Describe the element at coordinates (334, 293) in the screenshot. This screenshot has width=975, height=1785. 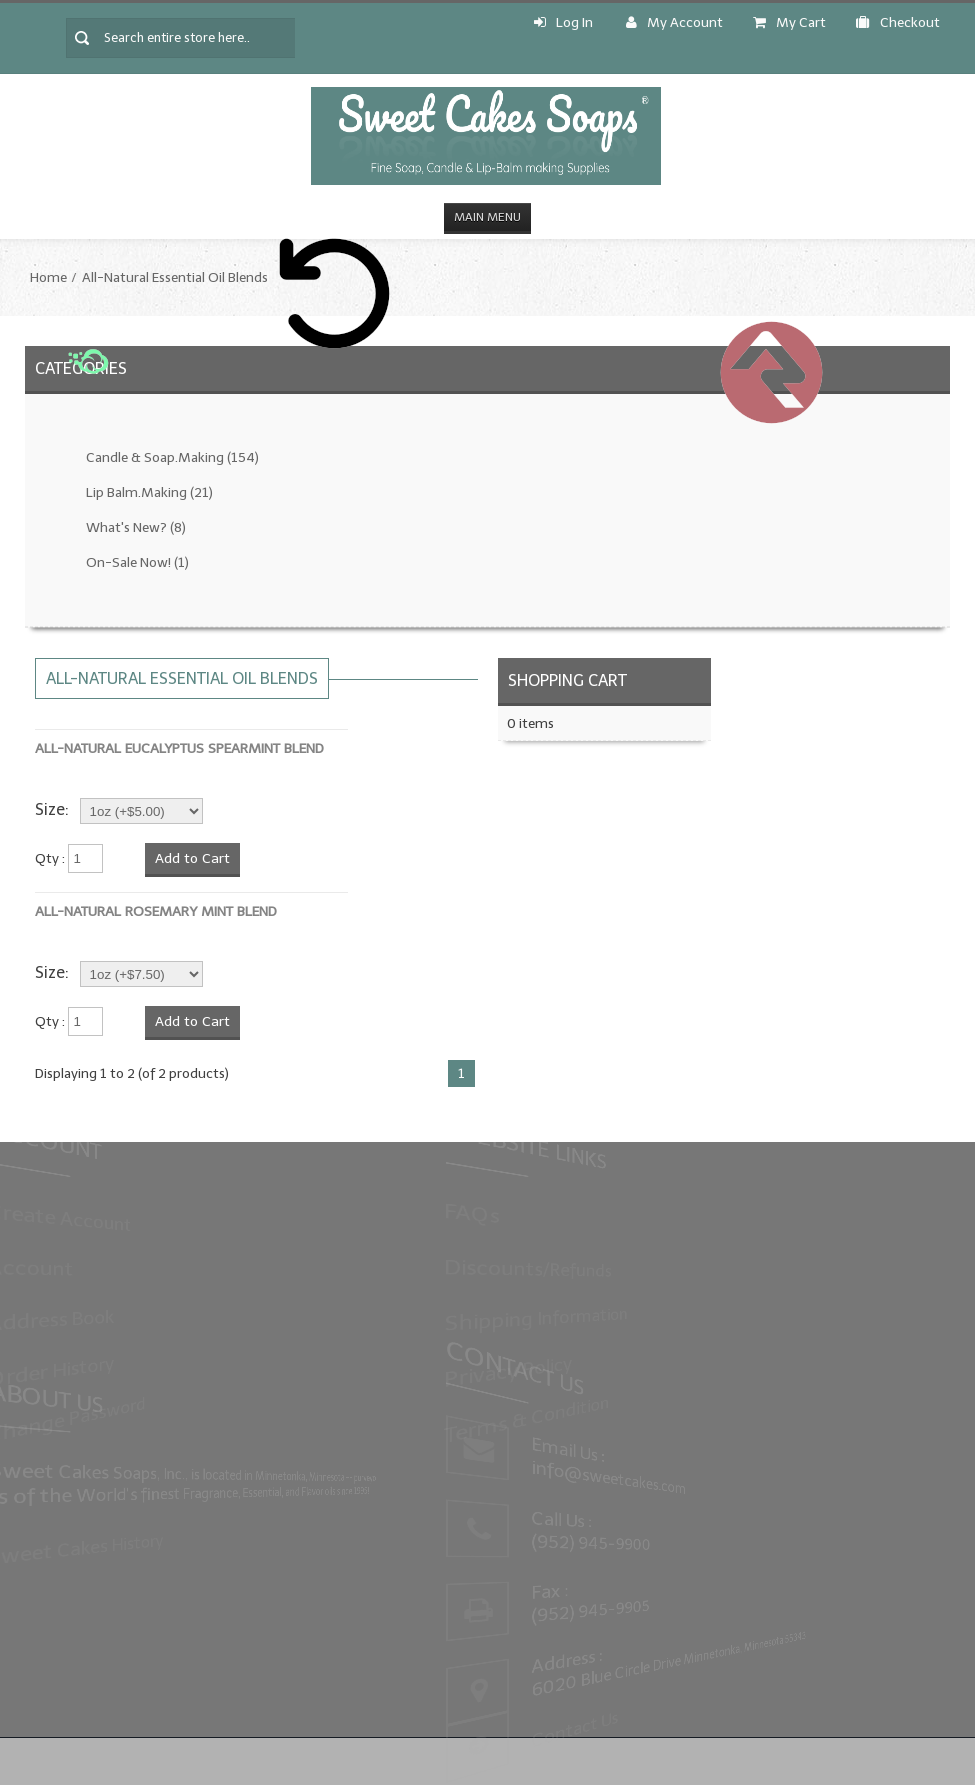
I see `undo the last action` at that location.